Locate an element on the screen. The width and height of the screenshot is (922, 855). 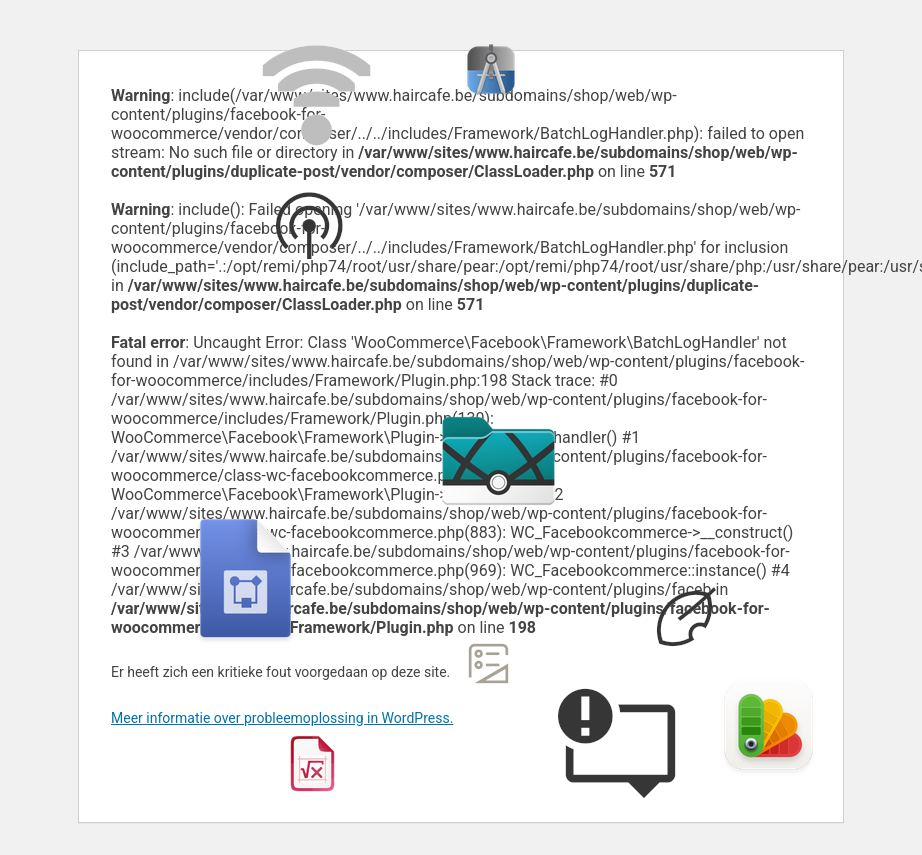
manage notification settings is located at coordinates (620, 743).